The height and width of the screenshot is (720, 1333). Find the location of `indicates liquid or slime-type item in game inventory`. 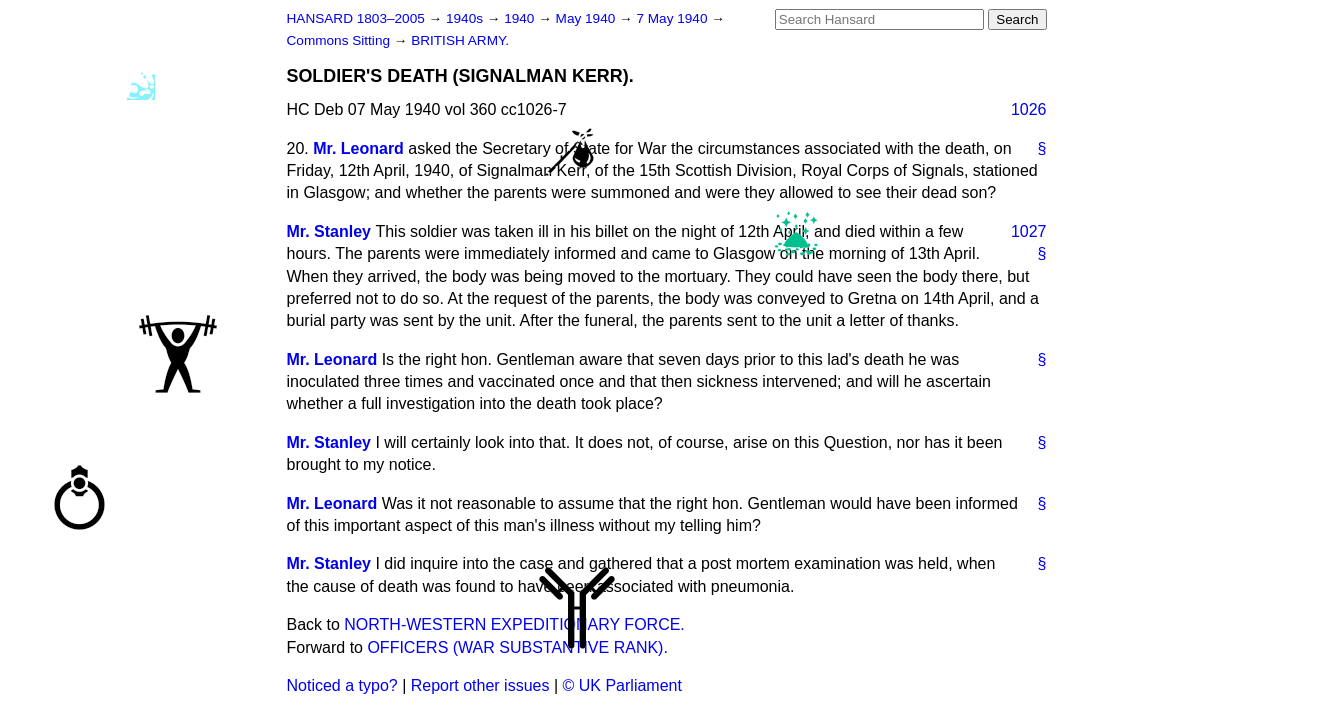

indicates liquid or slime-type item in game inventory is located at coordinates (141, 86).